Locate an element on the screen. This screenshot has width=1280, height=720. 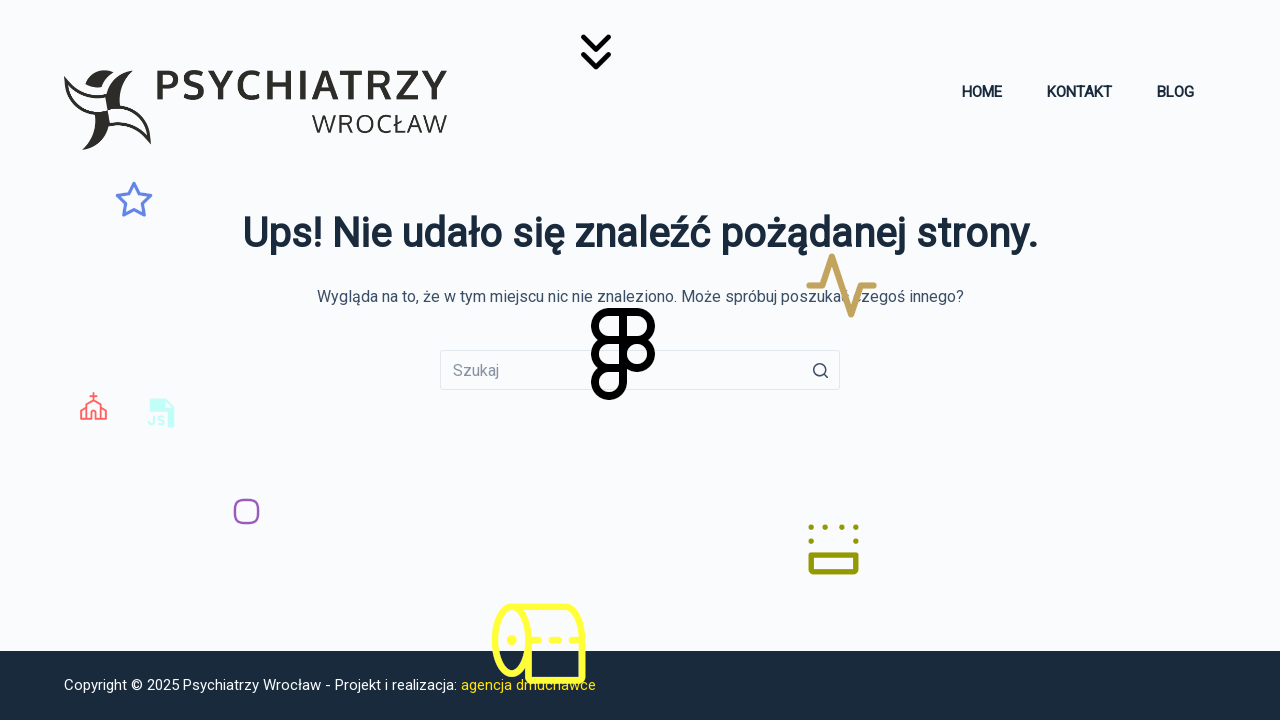
align content to bottom of container is located at coordinates (833, 549).